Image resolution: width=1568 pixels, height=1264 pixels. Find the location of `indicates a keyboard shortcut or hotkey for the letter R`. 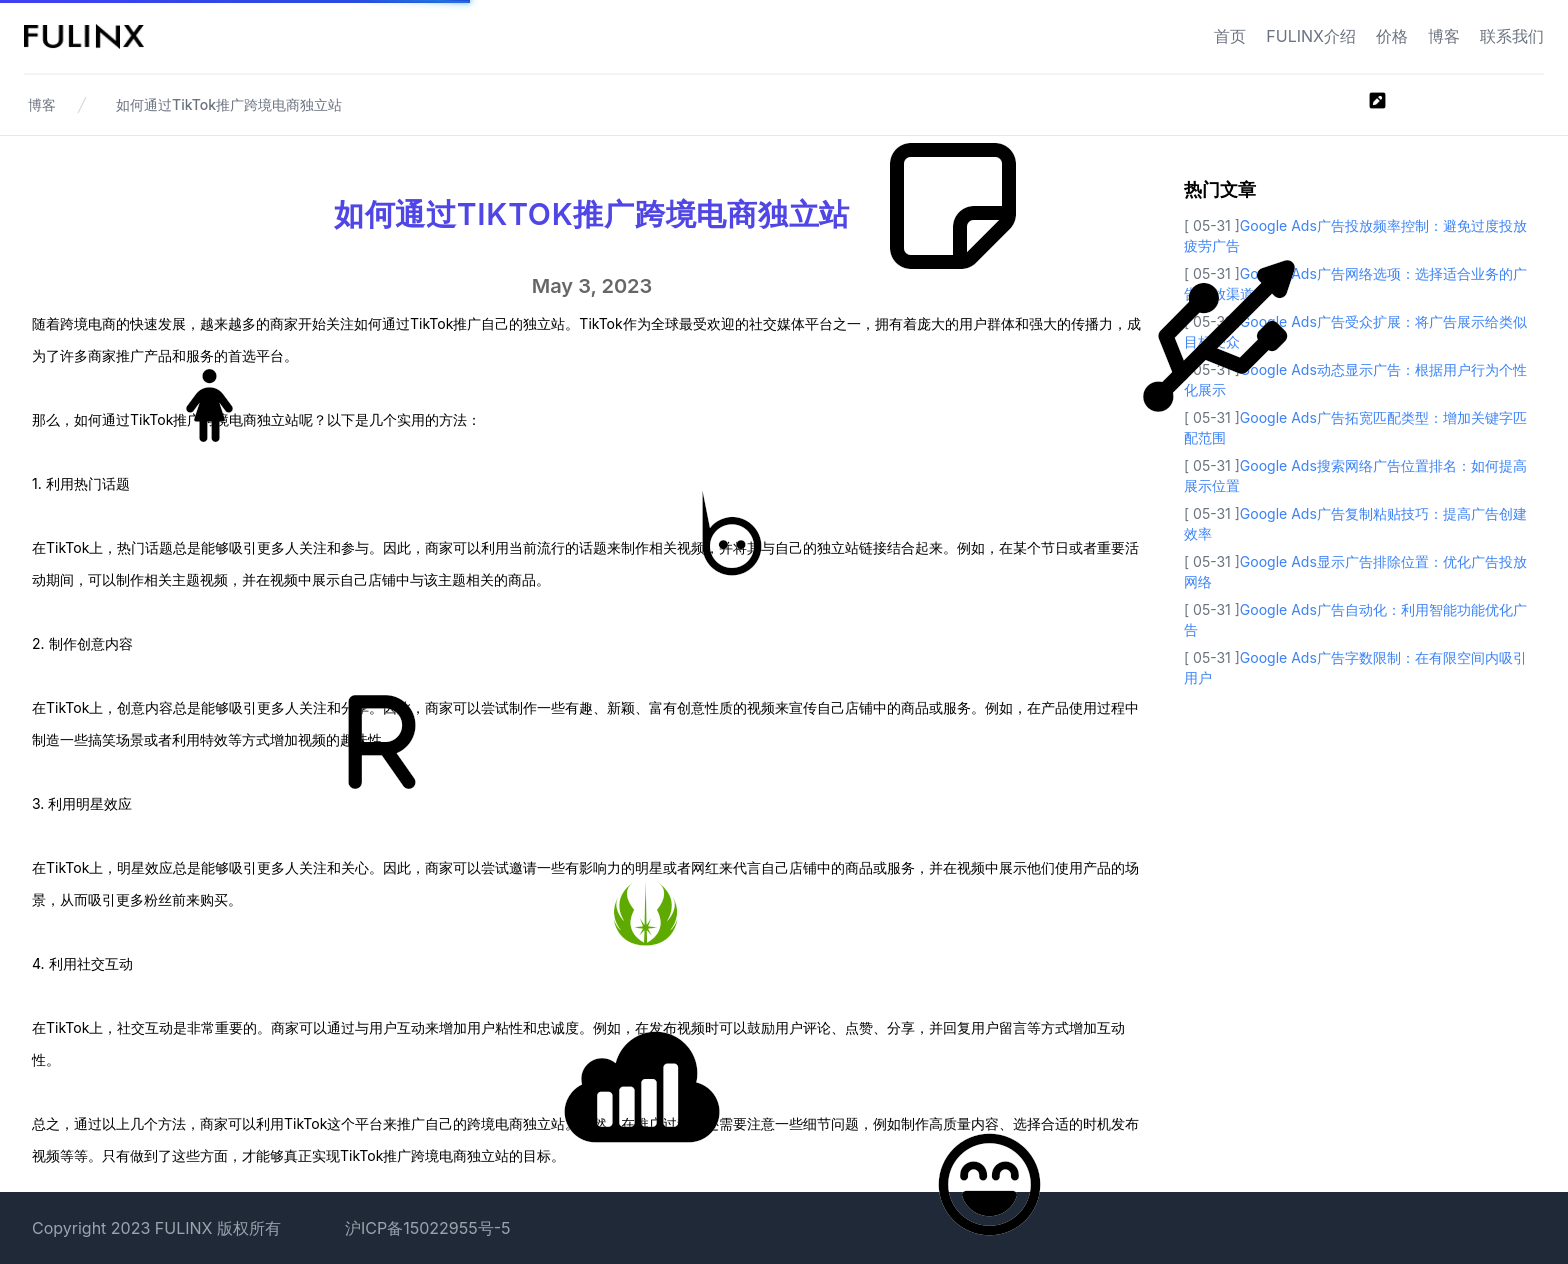

indicates a keyboard shortcut or hotkey for the letter R is located at coordinates (382, 742).